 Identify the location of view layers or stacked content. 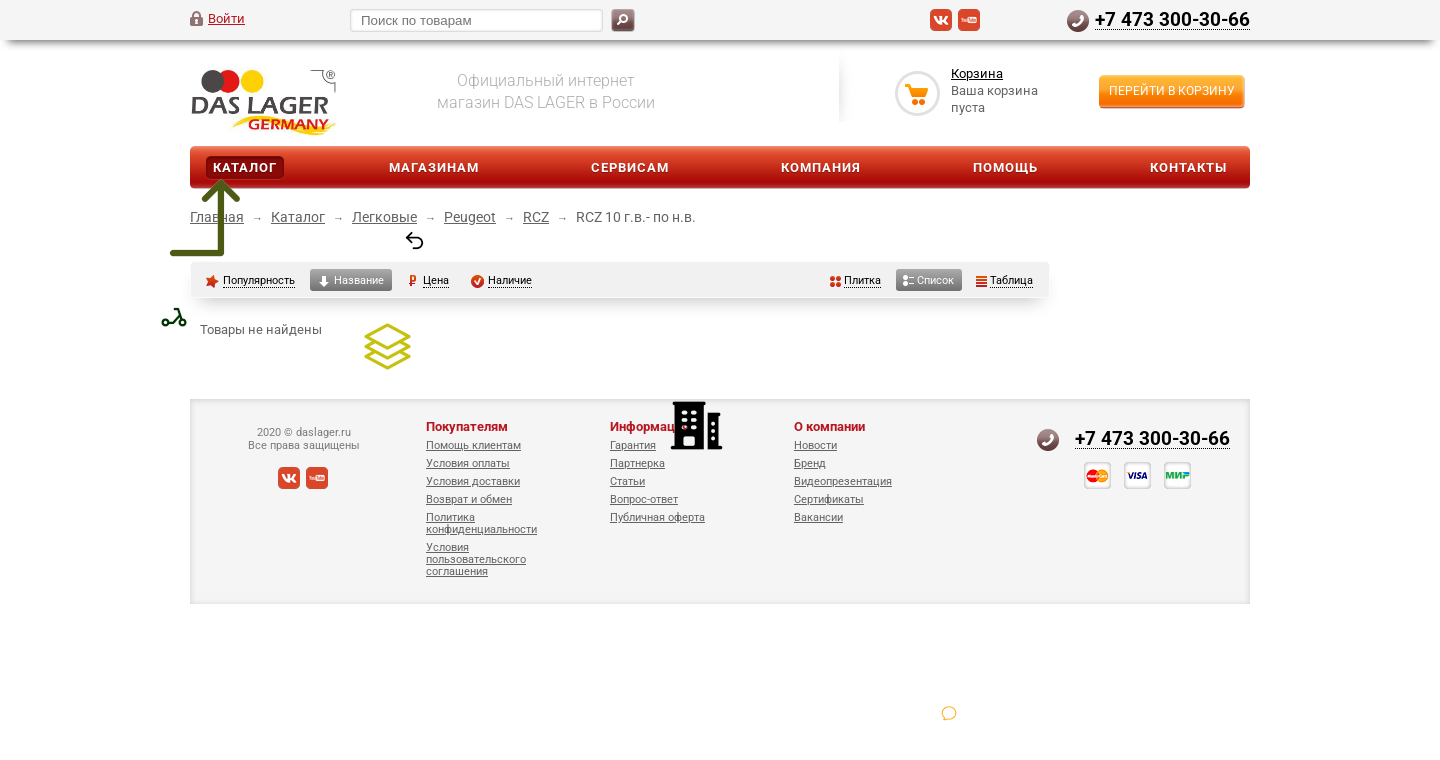
(387, 346).